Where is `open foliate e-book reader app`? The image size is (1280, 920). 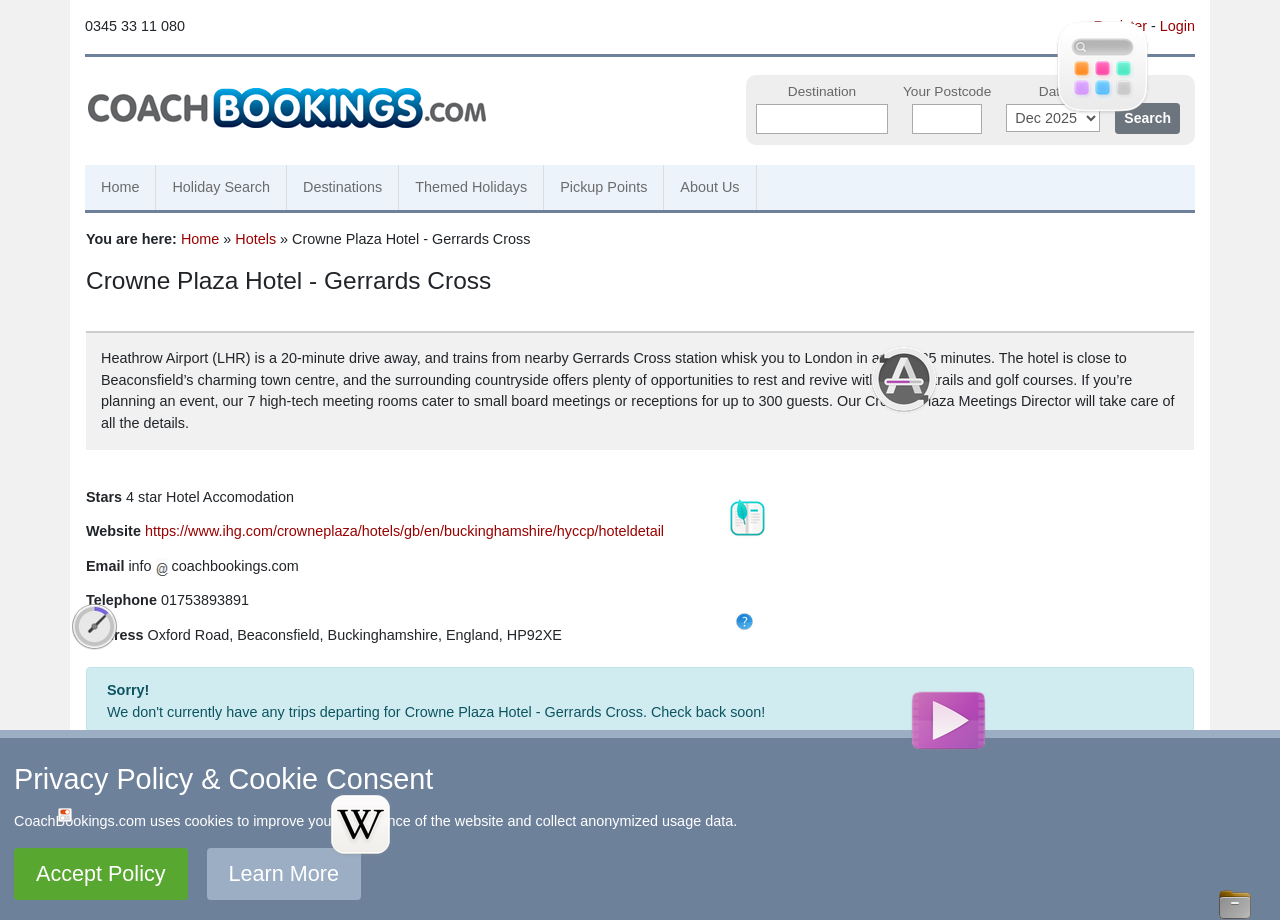 open foliate e-book reader app is located at coordinates (747, 518).